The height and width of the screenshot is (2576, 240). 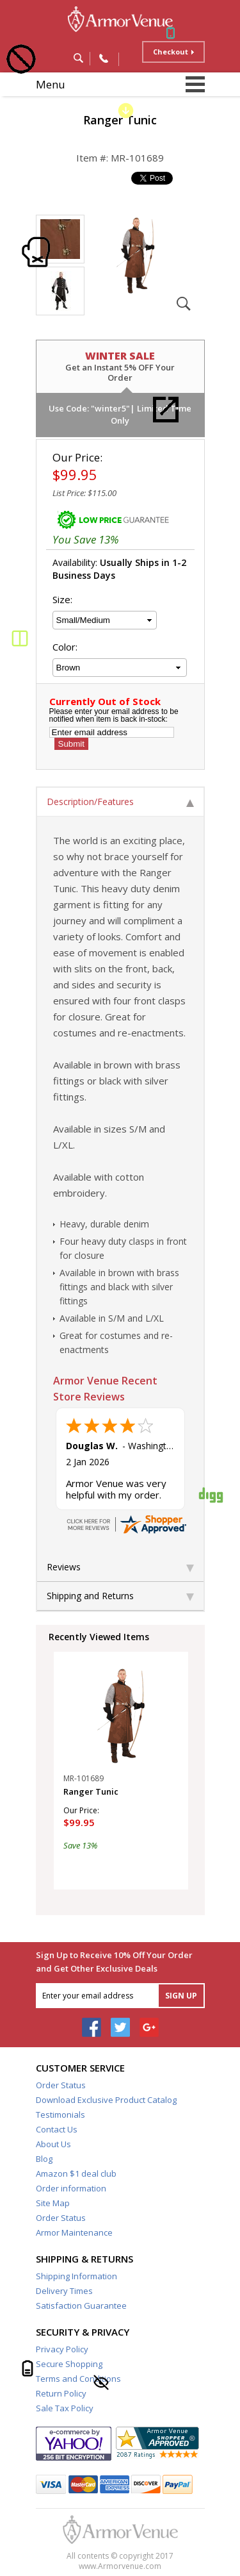 What do you see at coordinates (170, 33) in the screenshot?
I see `switch to mobile view` at bounding box center [170, 33].